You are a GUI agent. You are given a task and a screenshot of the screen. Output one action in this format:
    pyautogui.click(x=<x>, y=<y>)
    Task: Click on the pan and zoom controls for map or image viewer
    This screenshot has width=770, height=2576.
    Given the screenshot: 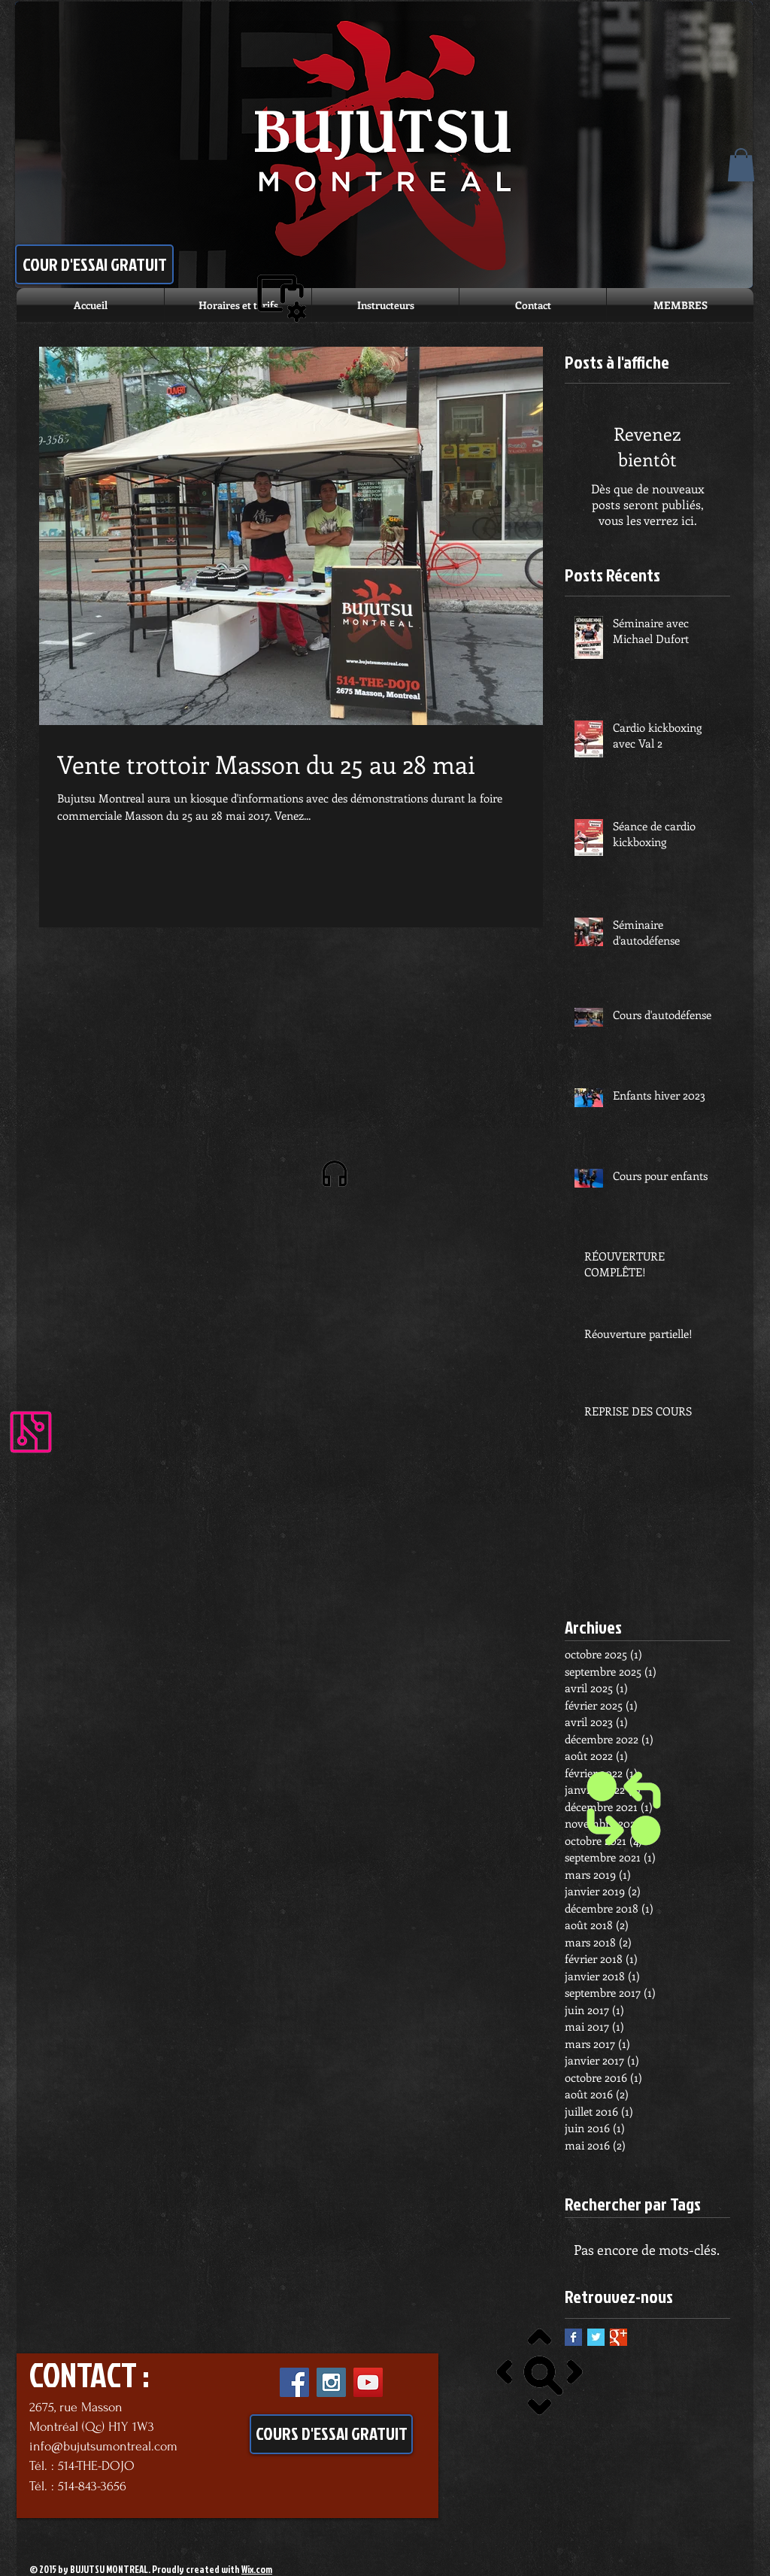 What is the action you would take?
    pyautogui.click(x=539, y=2371)
    